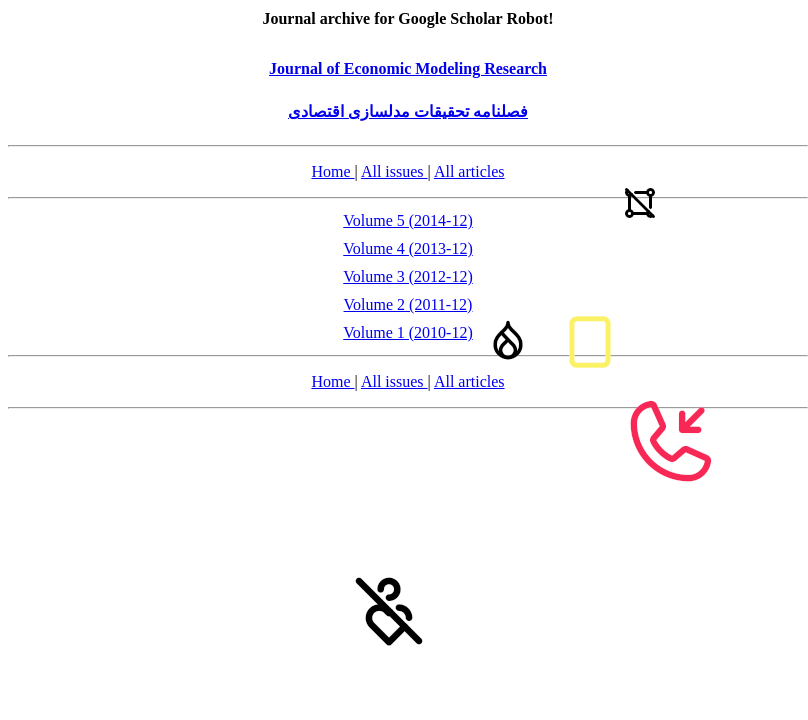 The width and height of the screenshot is (808, 720). I want to click on disable empathy or emotional response features, so click(389, 611).